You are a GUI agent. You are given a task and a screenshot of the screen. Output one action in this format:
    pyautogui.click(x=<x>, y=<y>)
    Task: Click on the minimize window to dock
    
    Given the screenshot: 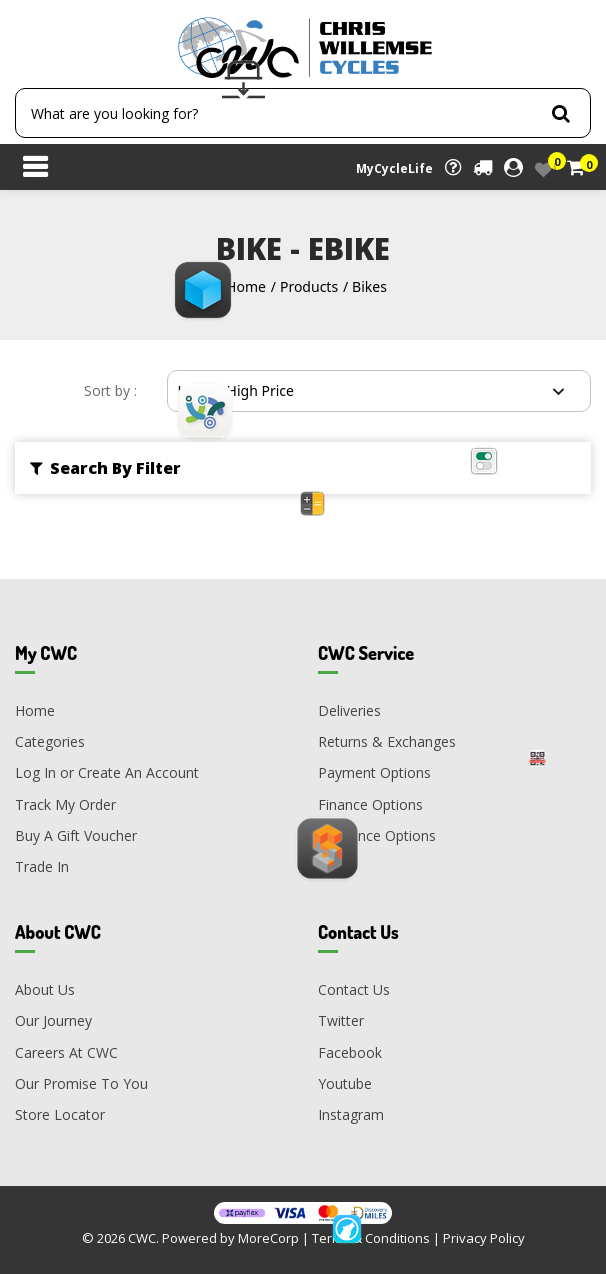 What is the action you would take?
    pyautogui.click(x=243, y=79)
    